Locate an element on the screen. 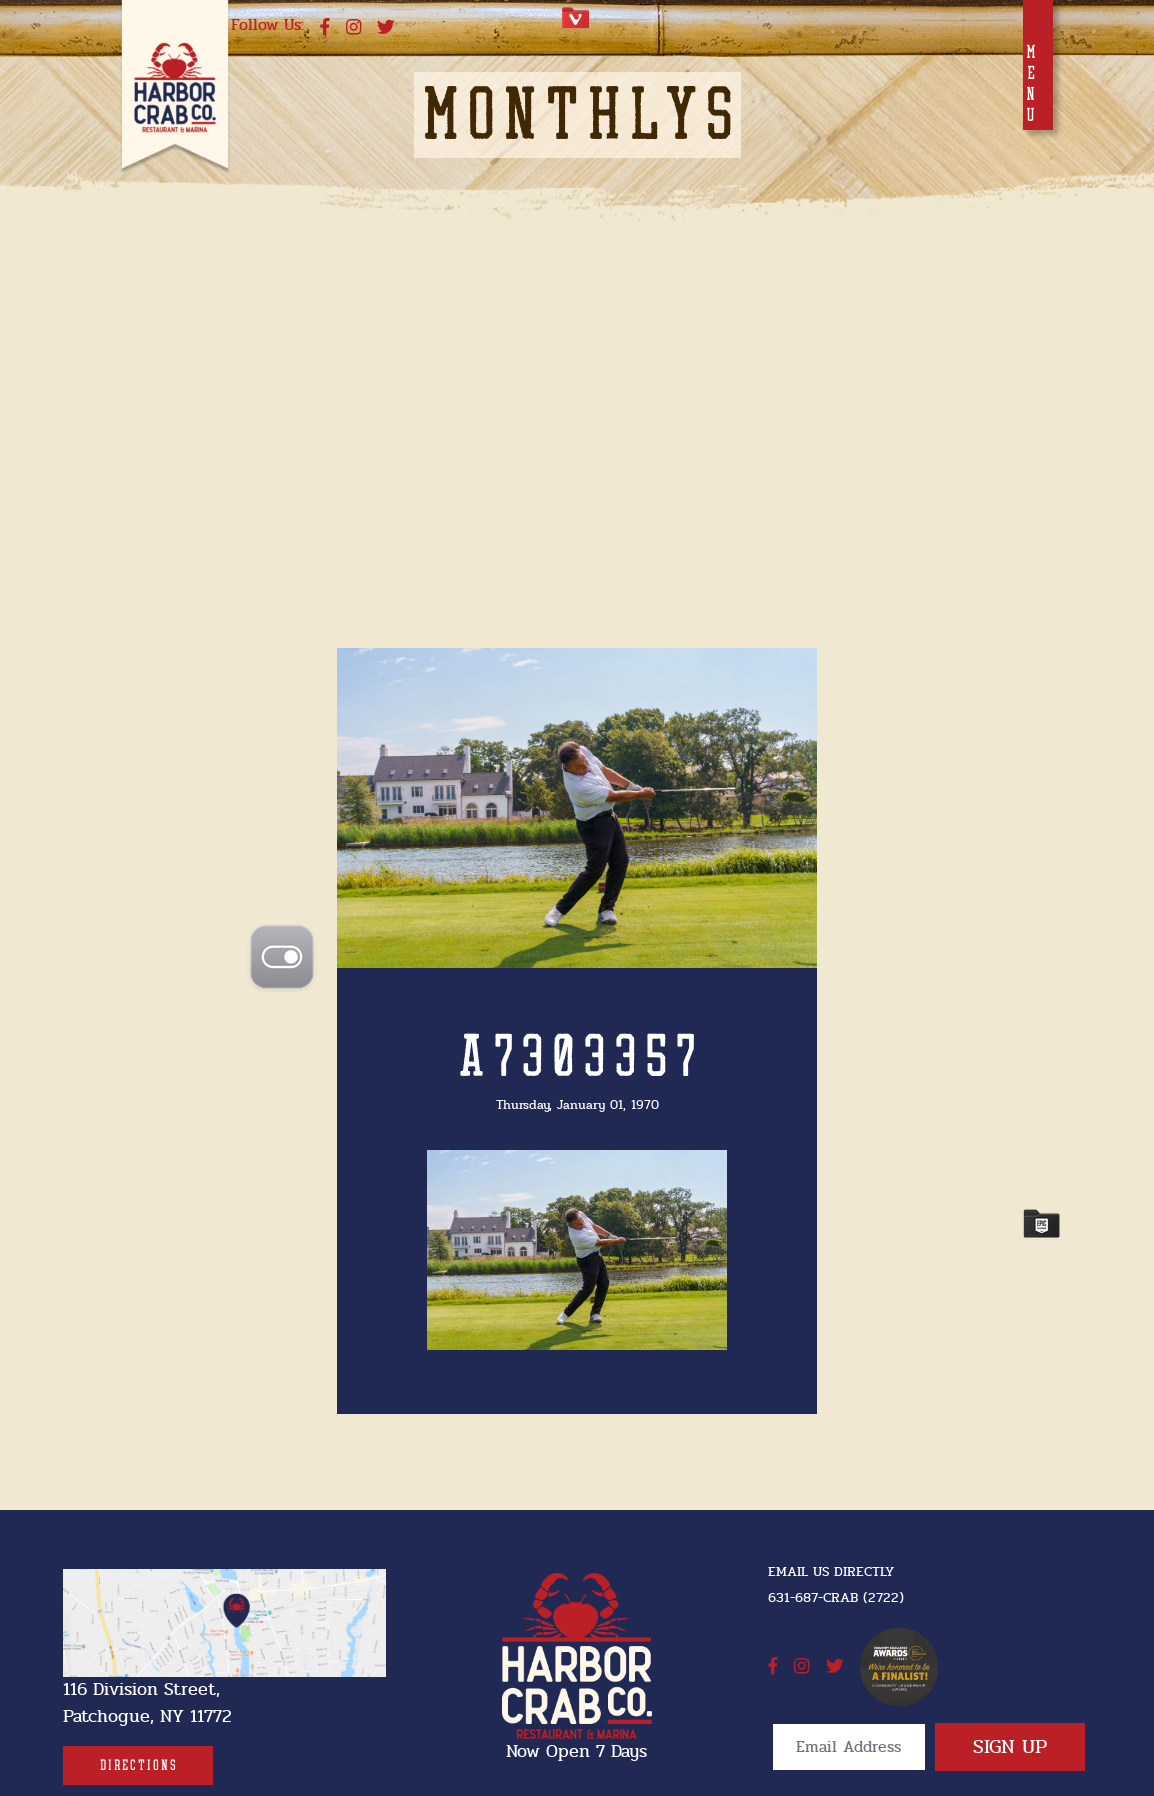 Image resolution: width=1154 pixels, height=1796 pixels. open vivaldi browser downloads folder is located at coordinates (575, 18).